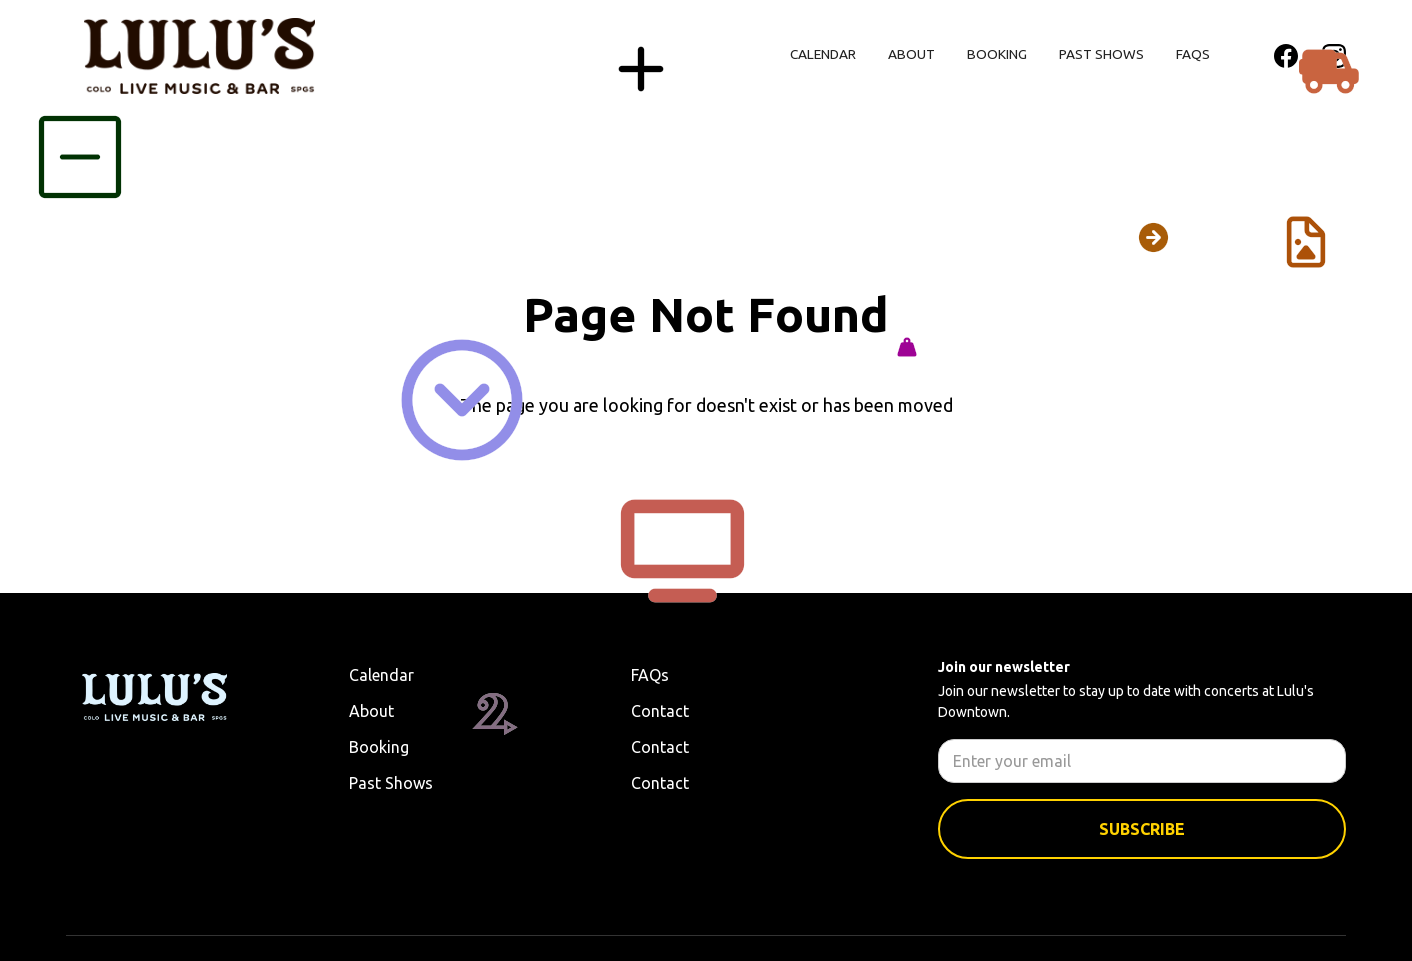 This screenshot has height=961, width=1412. Describe the element at coordinates (495, 714) in the screenshot. I see `draft2digital publishing platform logo` at that location.